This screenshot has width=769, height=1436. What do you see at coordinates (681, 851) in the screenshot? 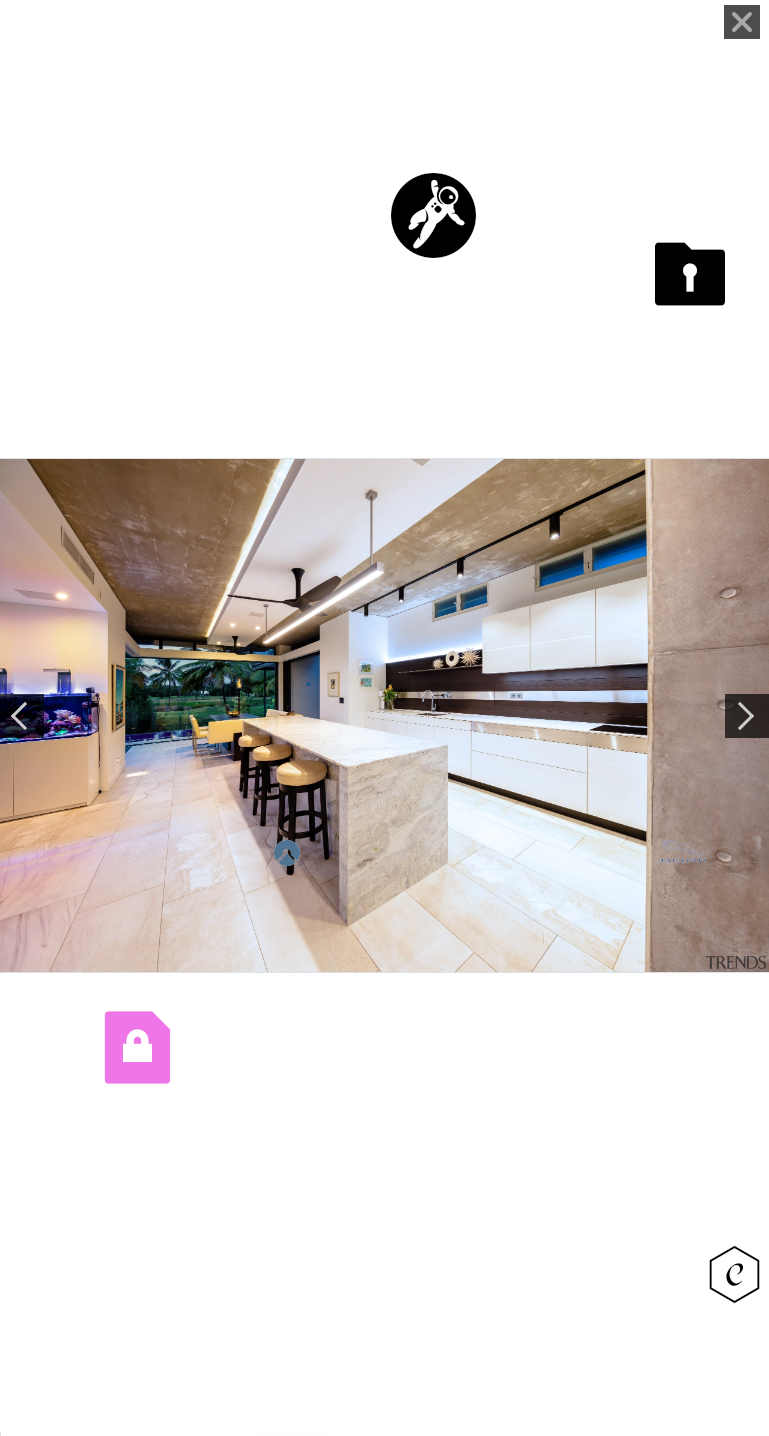
I see `jaguar brand logo` at bounding box center [681, 851].